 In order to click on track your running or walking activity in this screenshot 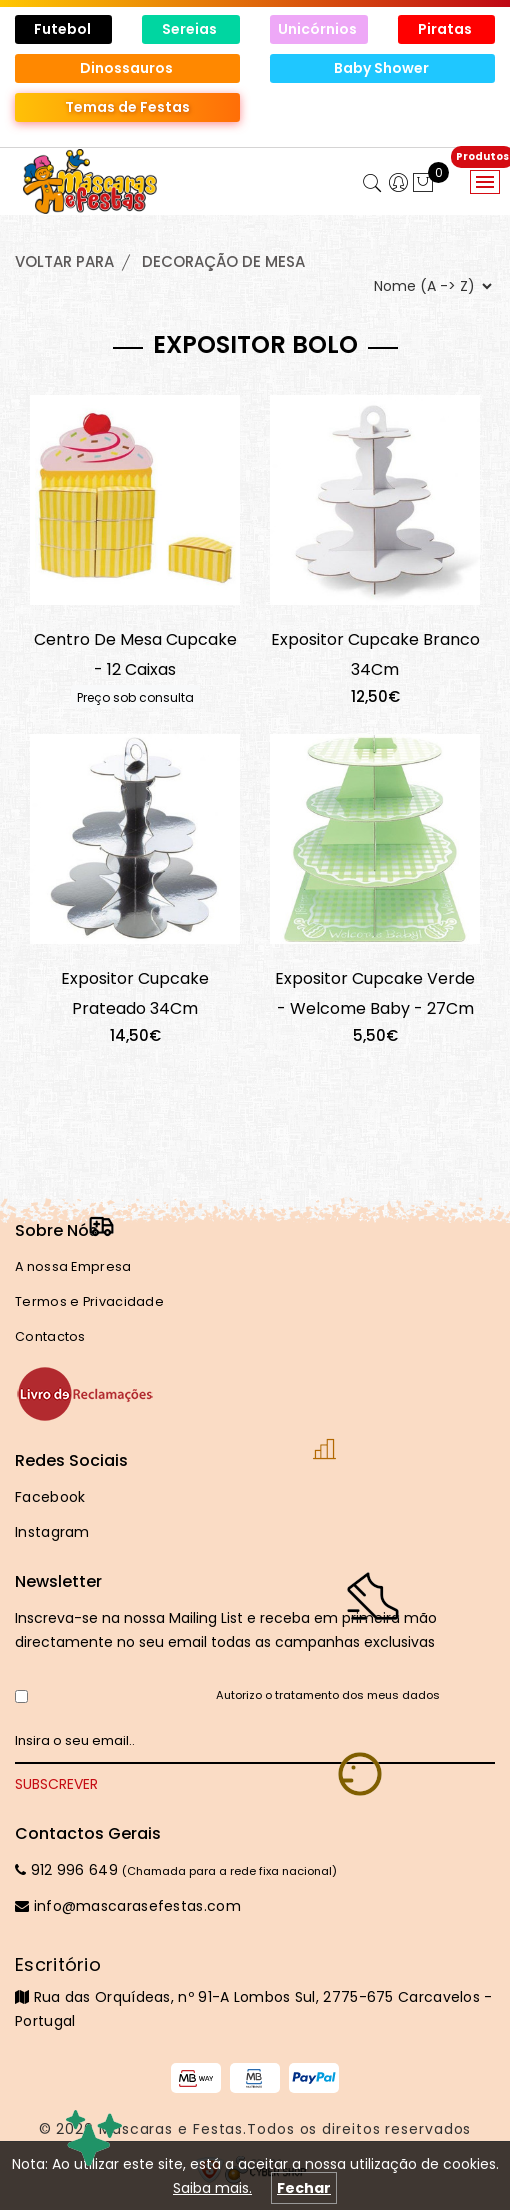, I will do `click(372, 1599)`.